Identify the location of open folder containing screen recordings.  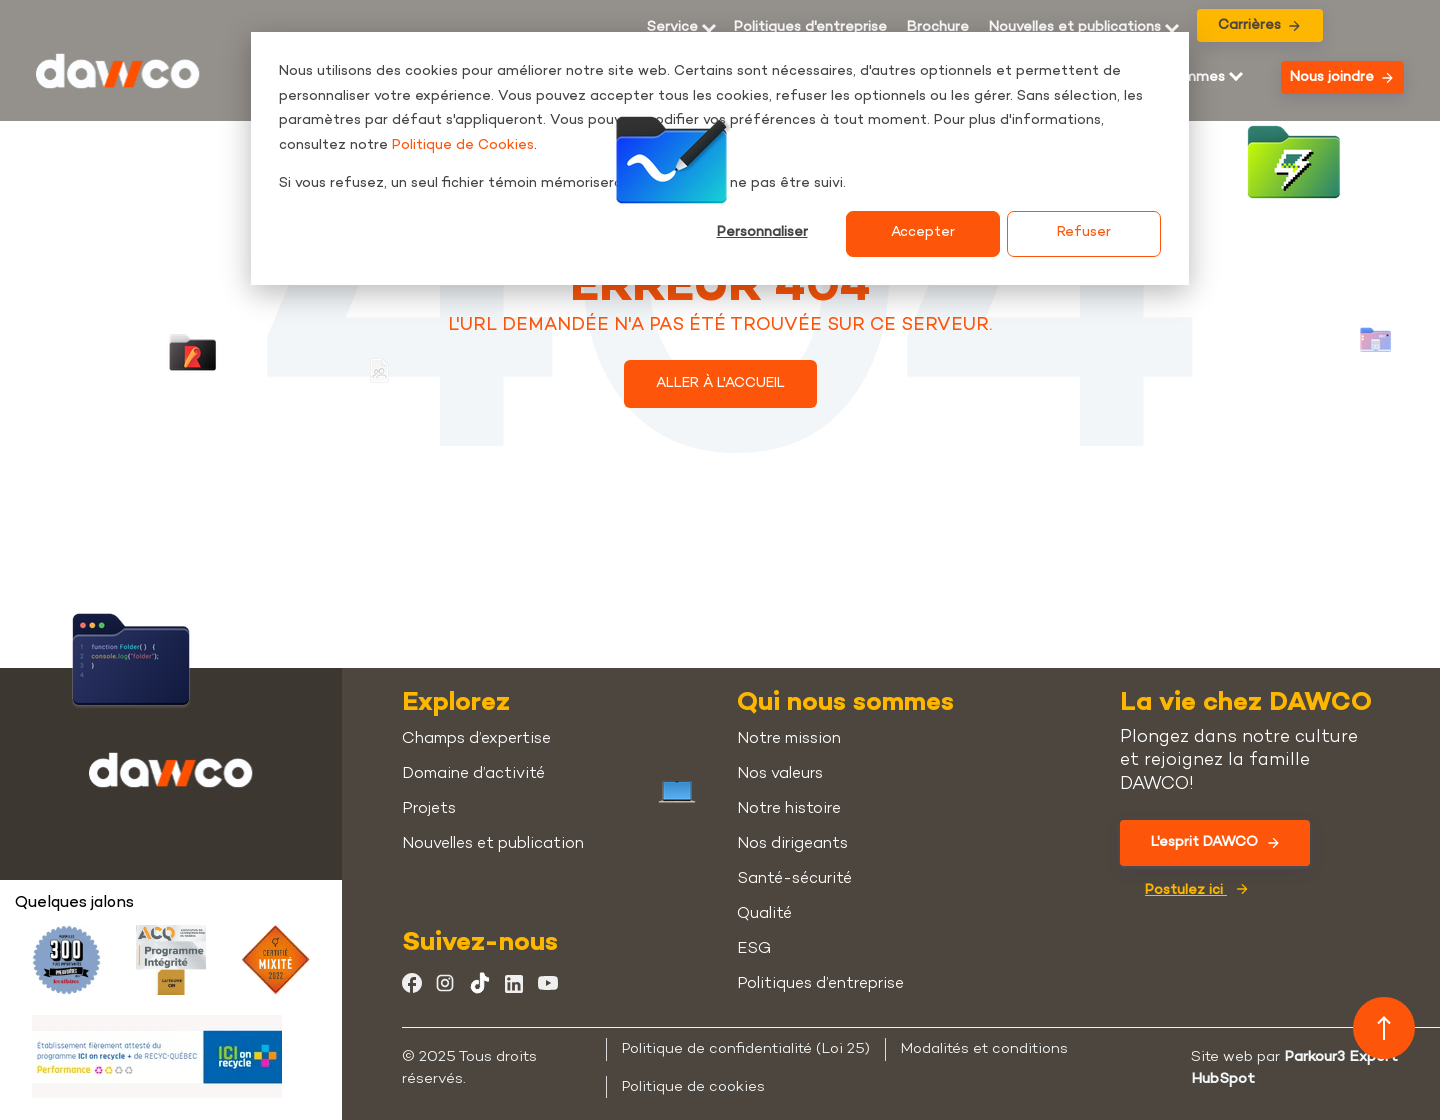
(1375, 340).